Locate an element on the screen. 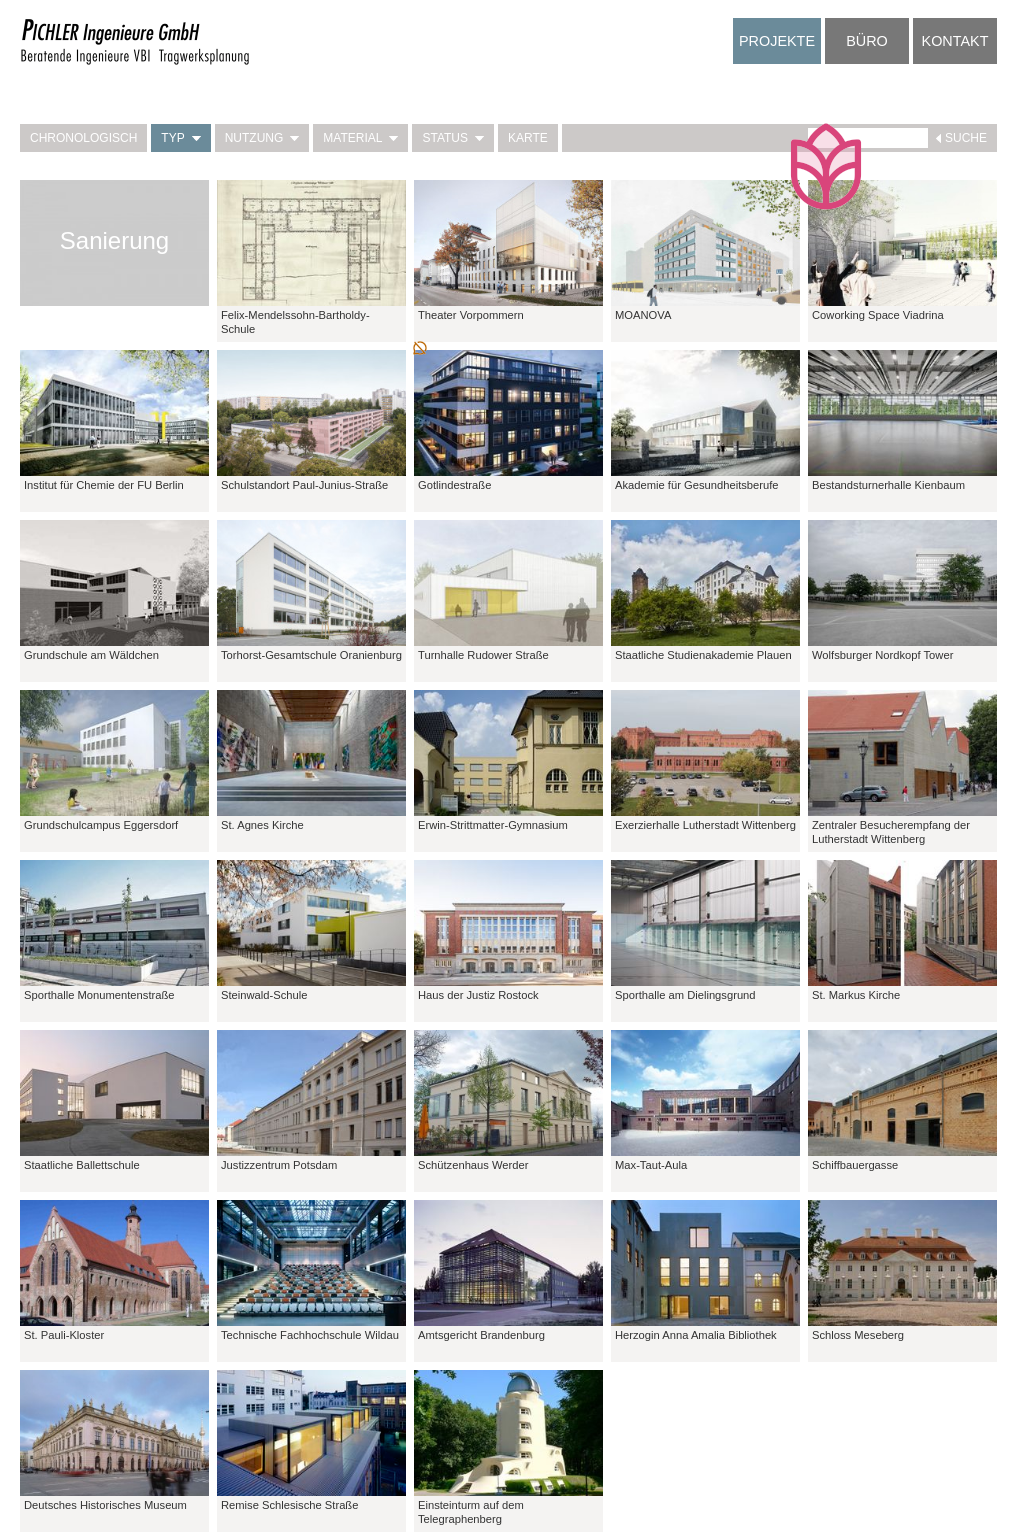 The height and width of the screenshot is (1540, 1017). mute or disable chat notifications is located at coordinates (420, 348).